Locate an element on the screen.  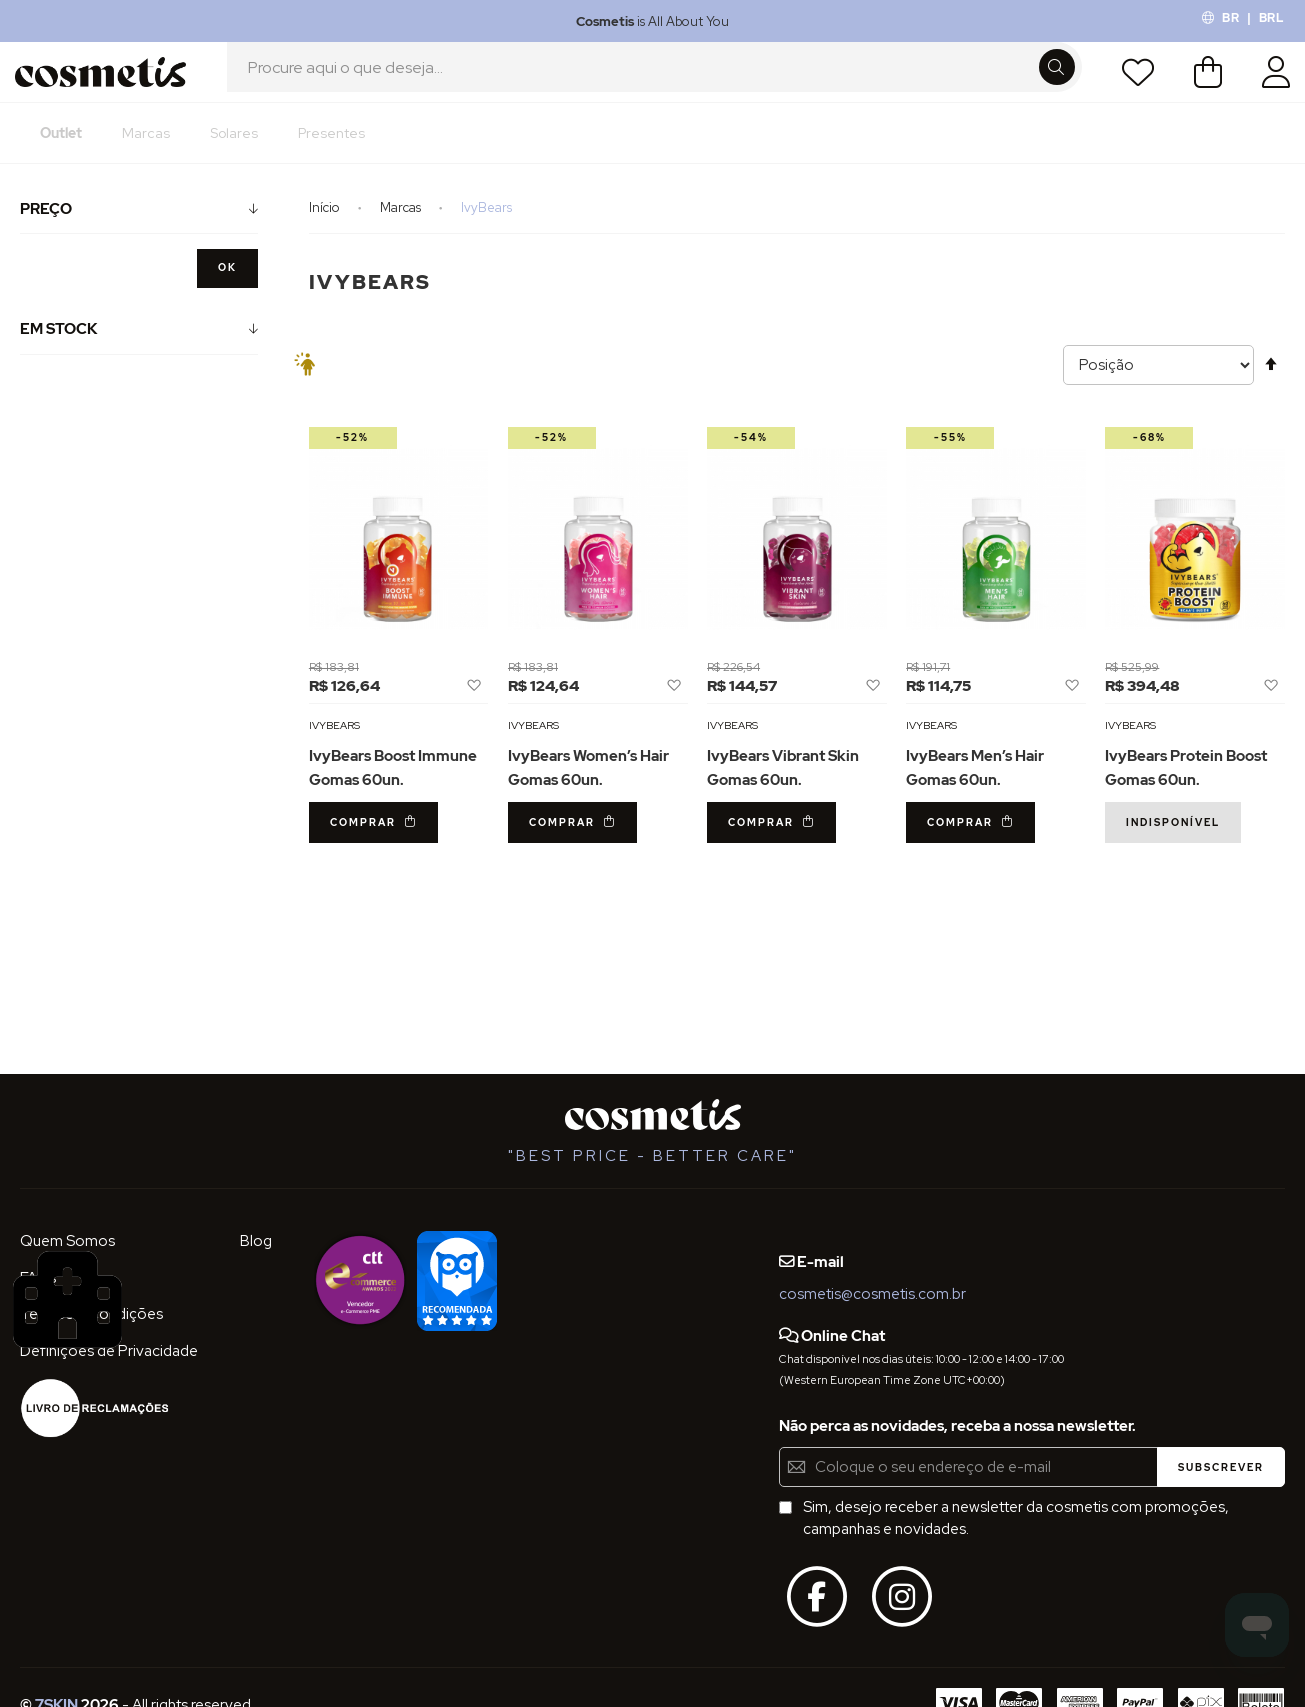
report an incident or emergency involving a person is located at coordinates (306, 364).